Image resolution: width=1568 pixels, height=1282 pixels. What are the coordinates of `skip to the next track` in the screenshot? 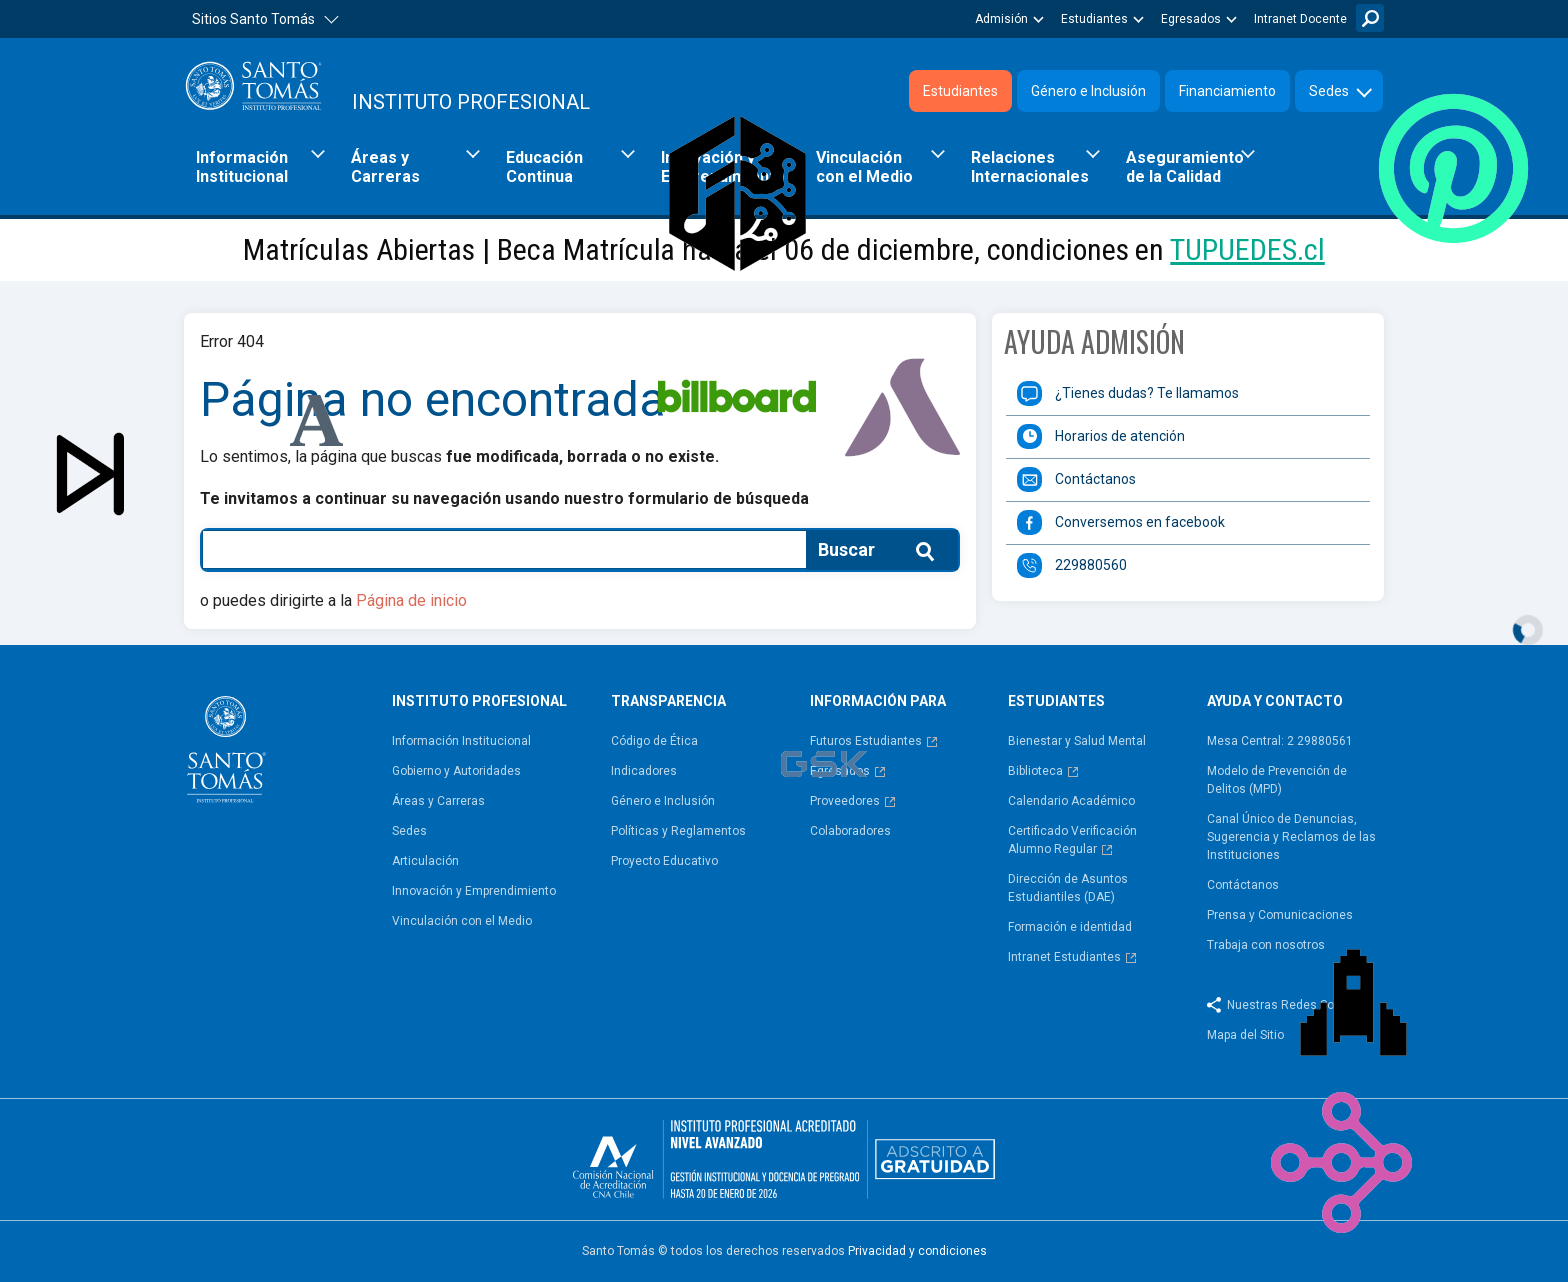 It's located at (93, 474).